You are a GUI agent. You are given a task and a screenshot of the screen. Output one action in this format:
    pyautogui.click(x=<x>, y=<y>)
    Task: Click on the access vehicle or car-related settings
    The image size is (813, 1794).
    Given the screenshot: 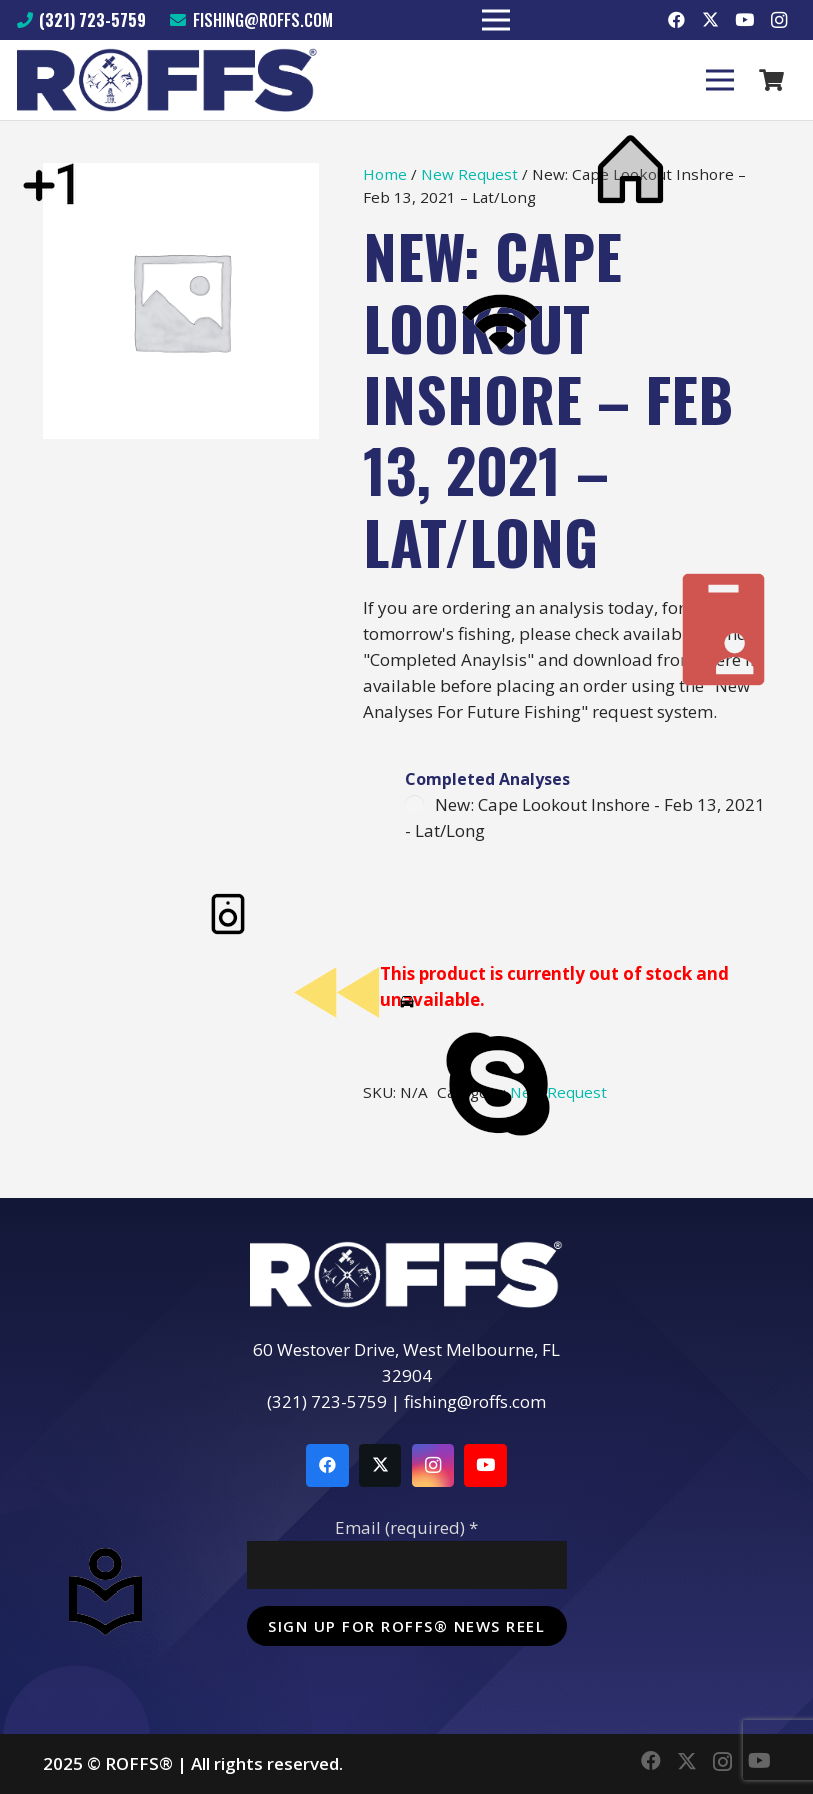 What is the action you would take?
    pyautogui.click(x=407, y=1002)
    